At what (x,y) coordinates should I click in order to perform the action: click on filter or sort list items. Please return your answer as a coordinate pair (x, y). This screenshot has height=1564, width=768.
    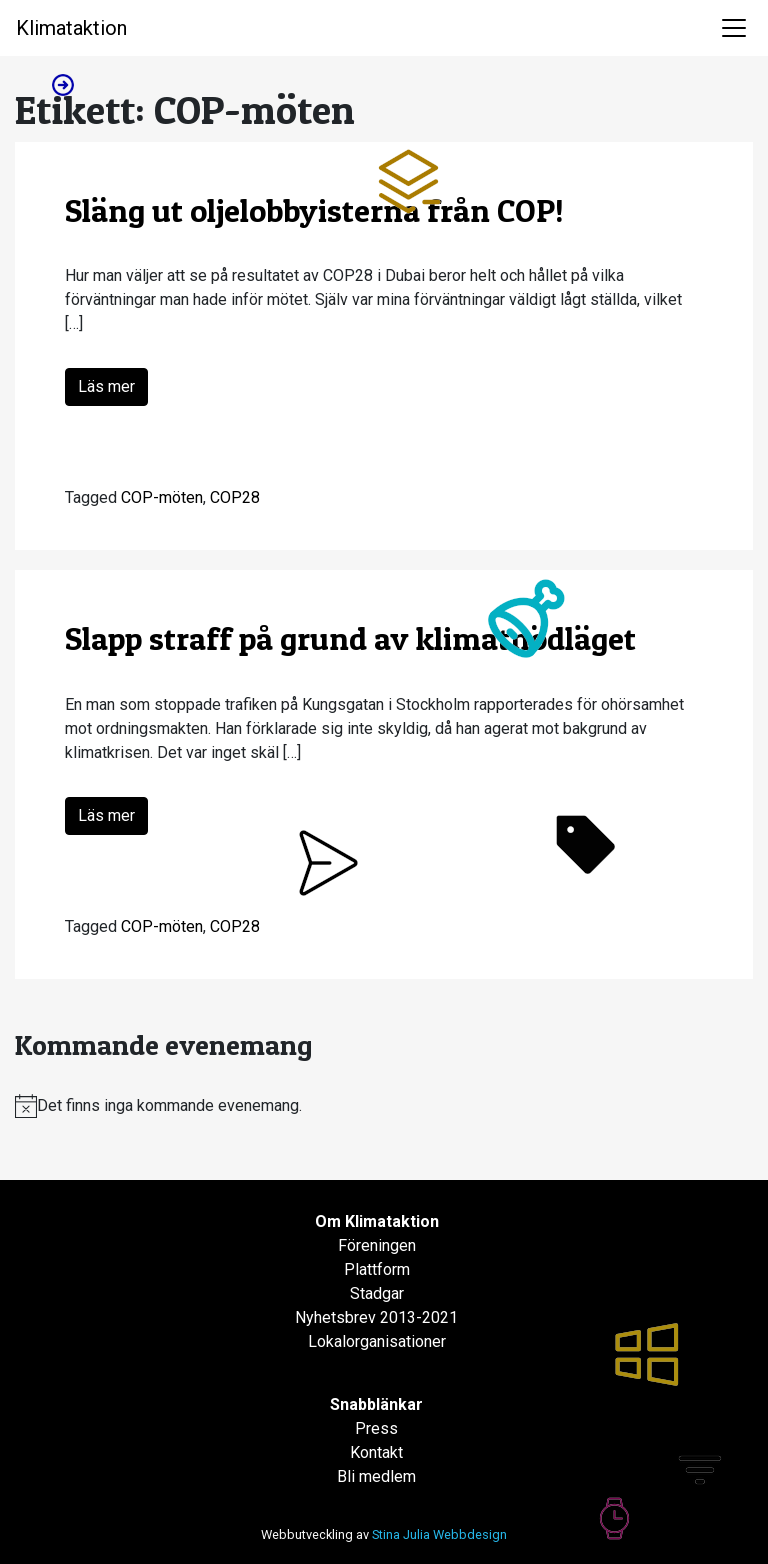
    Looking at the image, I should click on (700, 1470).